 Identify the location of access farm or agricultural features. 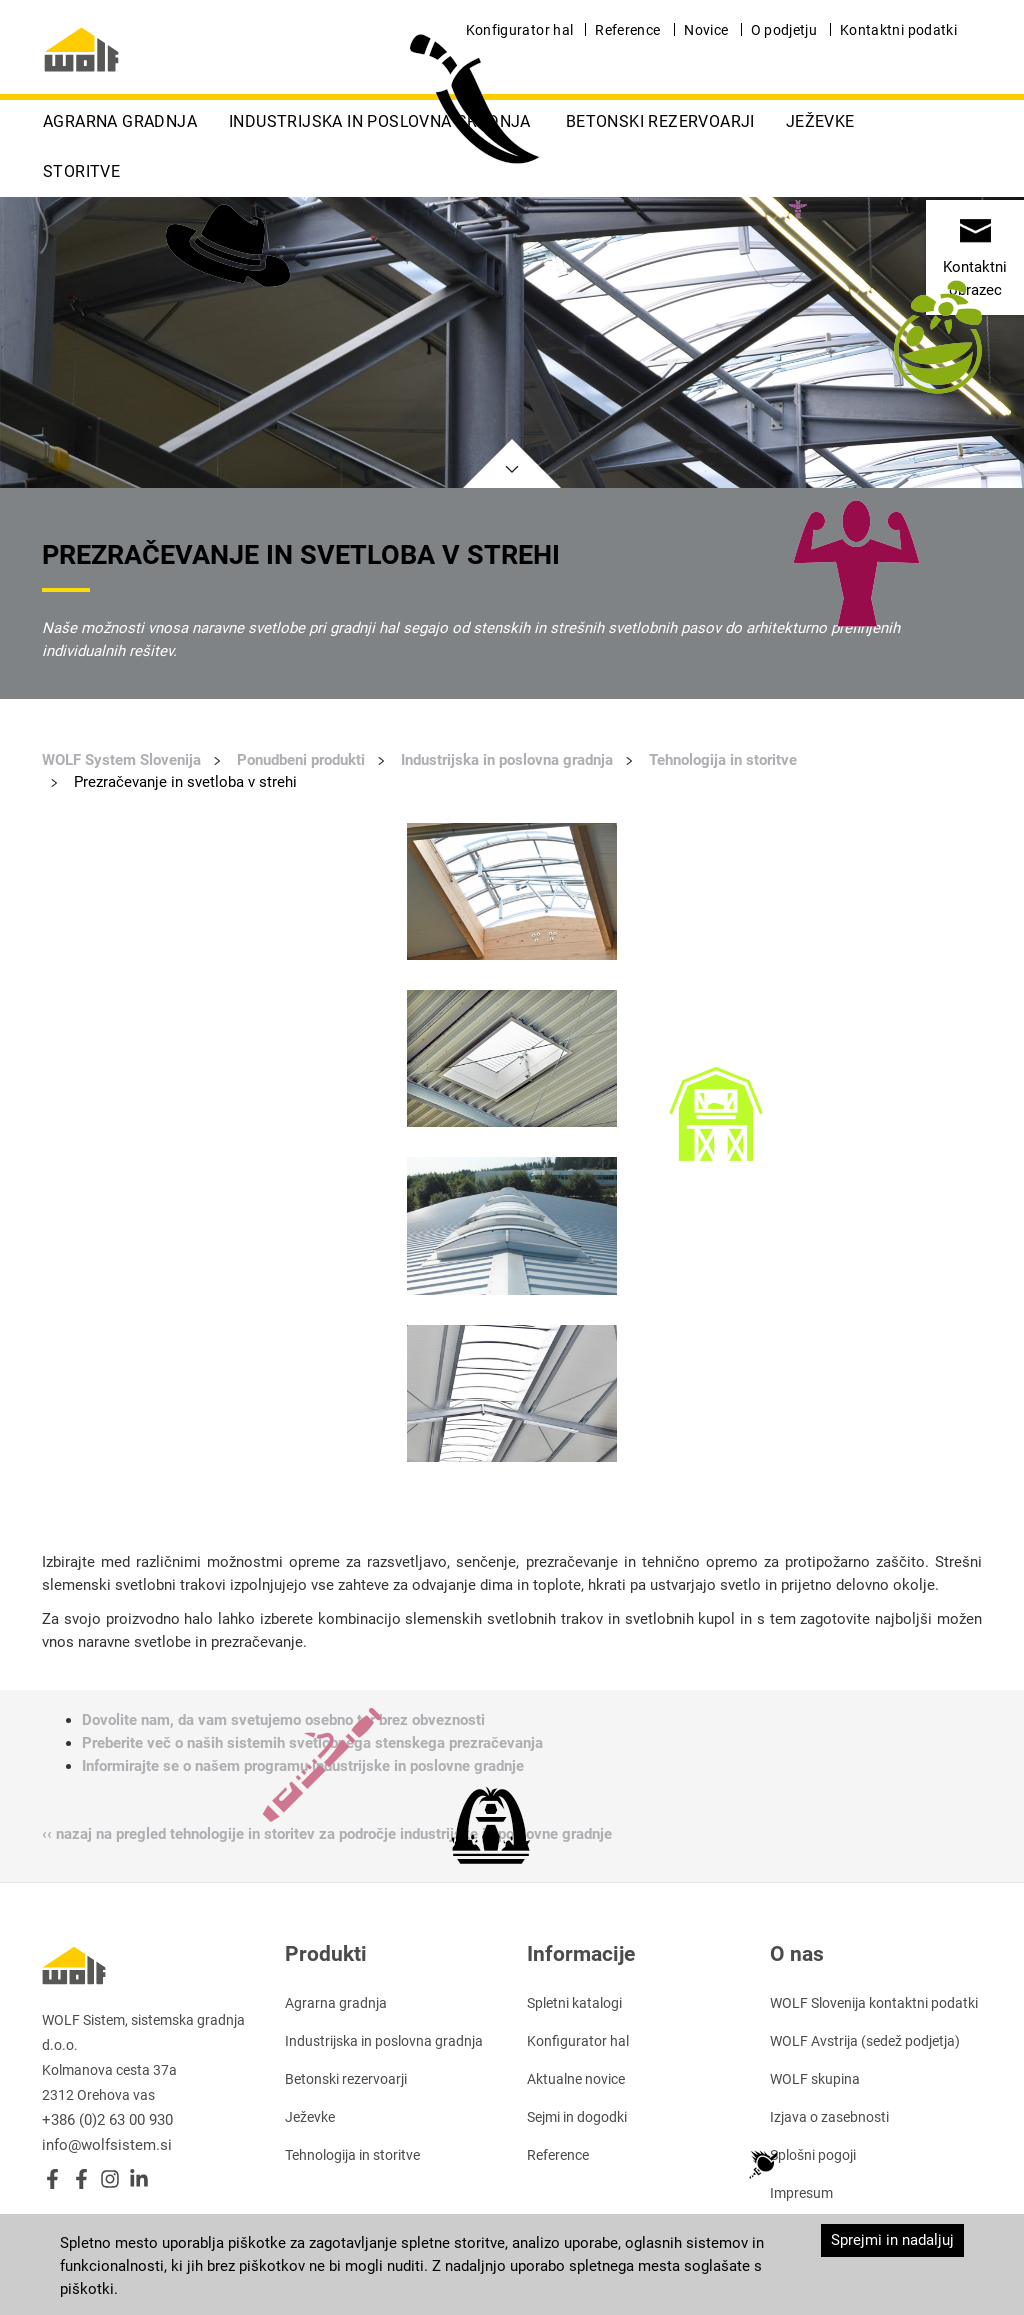
(716, 1114).